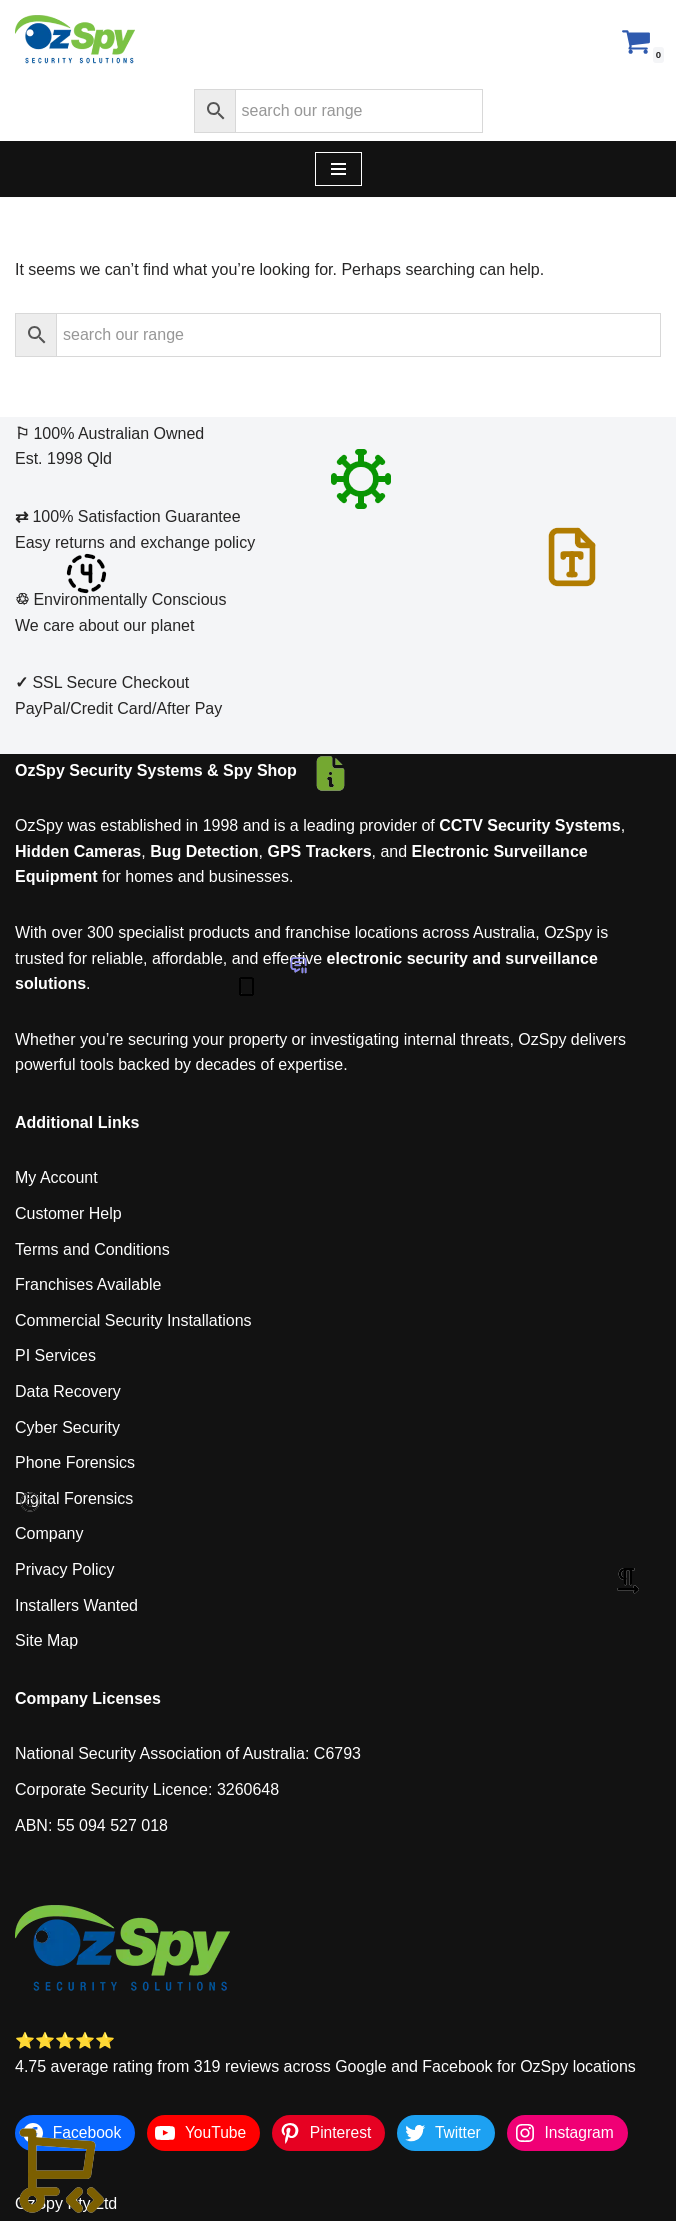 This screenshot has width=676, height=2221. What do you see at coordinates (361, 479) in the screenshot?
I see `indicates virus or malware detected` at bounding box center [361, 479].